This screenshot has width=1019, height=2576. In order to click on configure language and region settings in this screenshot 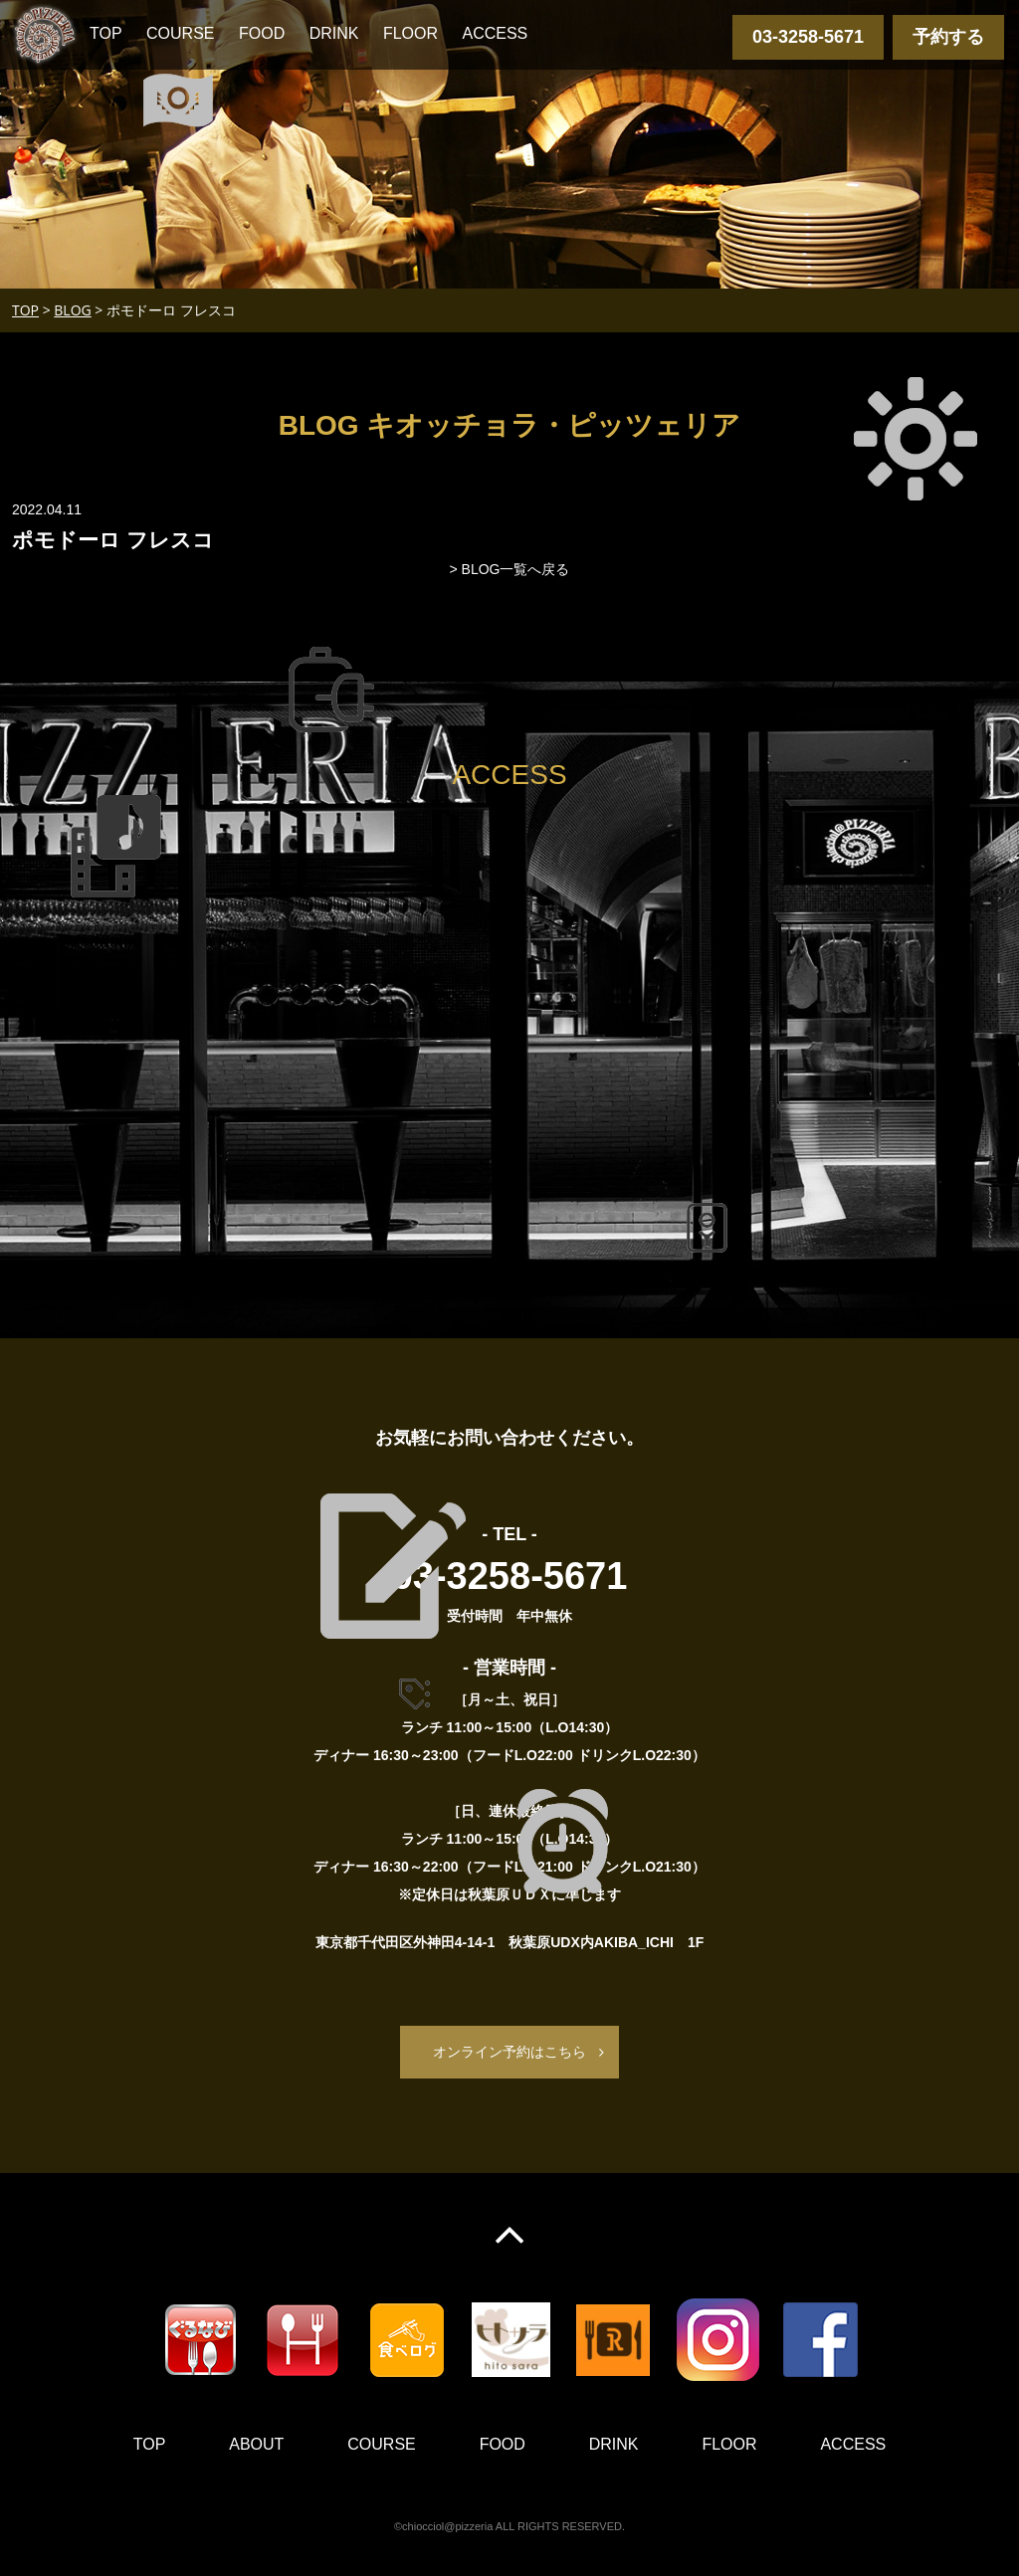, I will do `click(180, 100)`.